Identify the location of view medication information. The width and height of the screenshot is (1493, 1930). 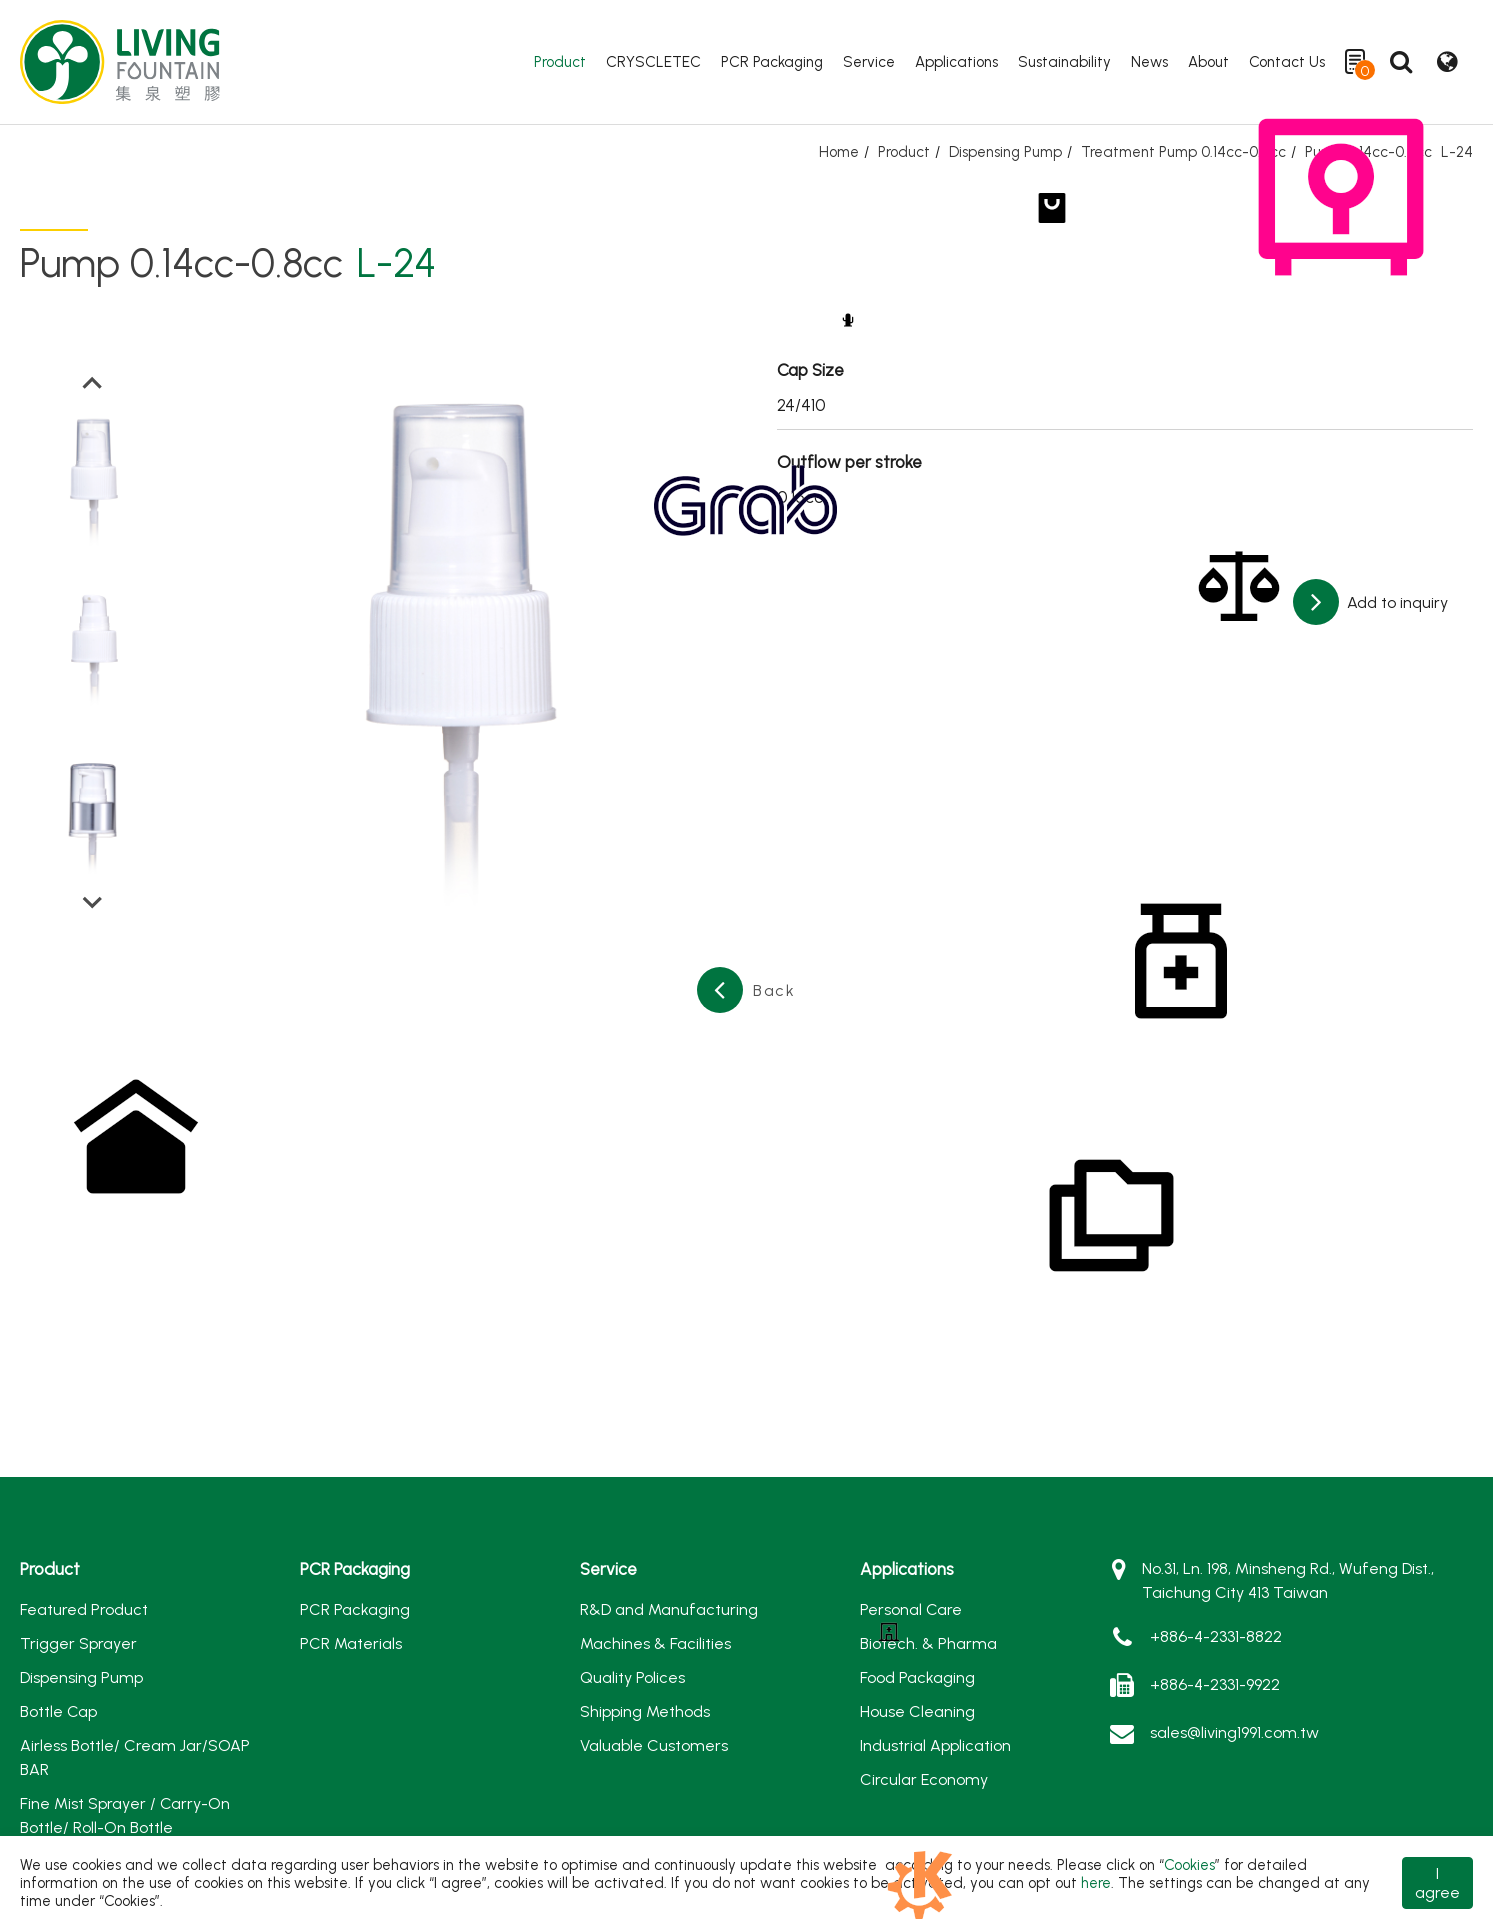
(1181, 961).